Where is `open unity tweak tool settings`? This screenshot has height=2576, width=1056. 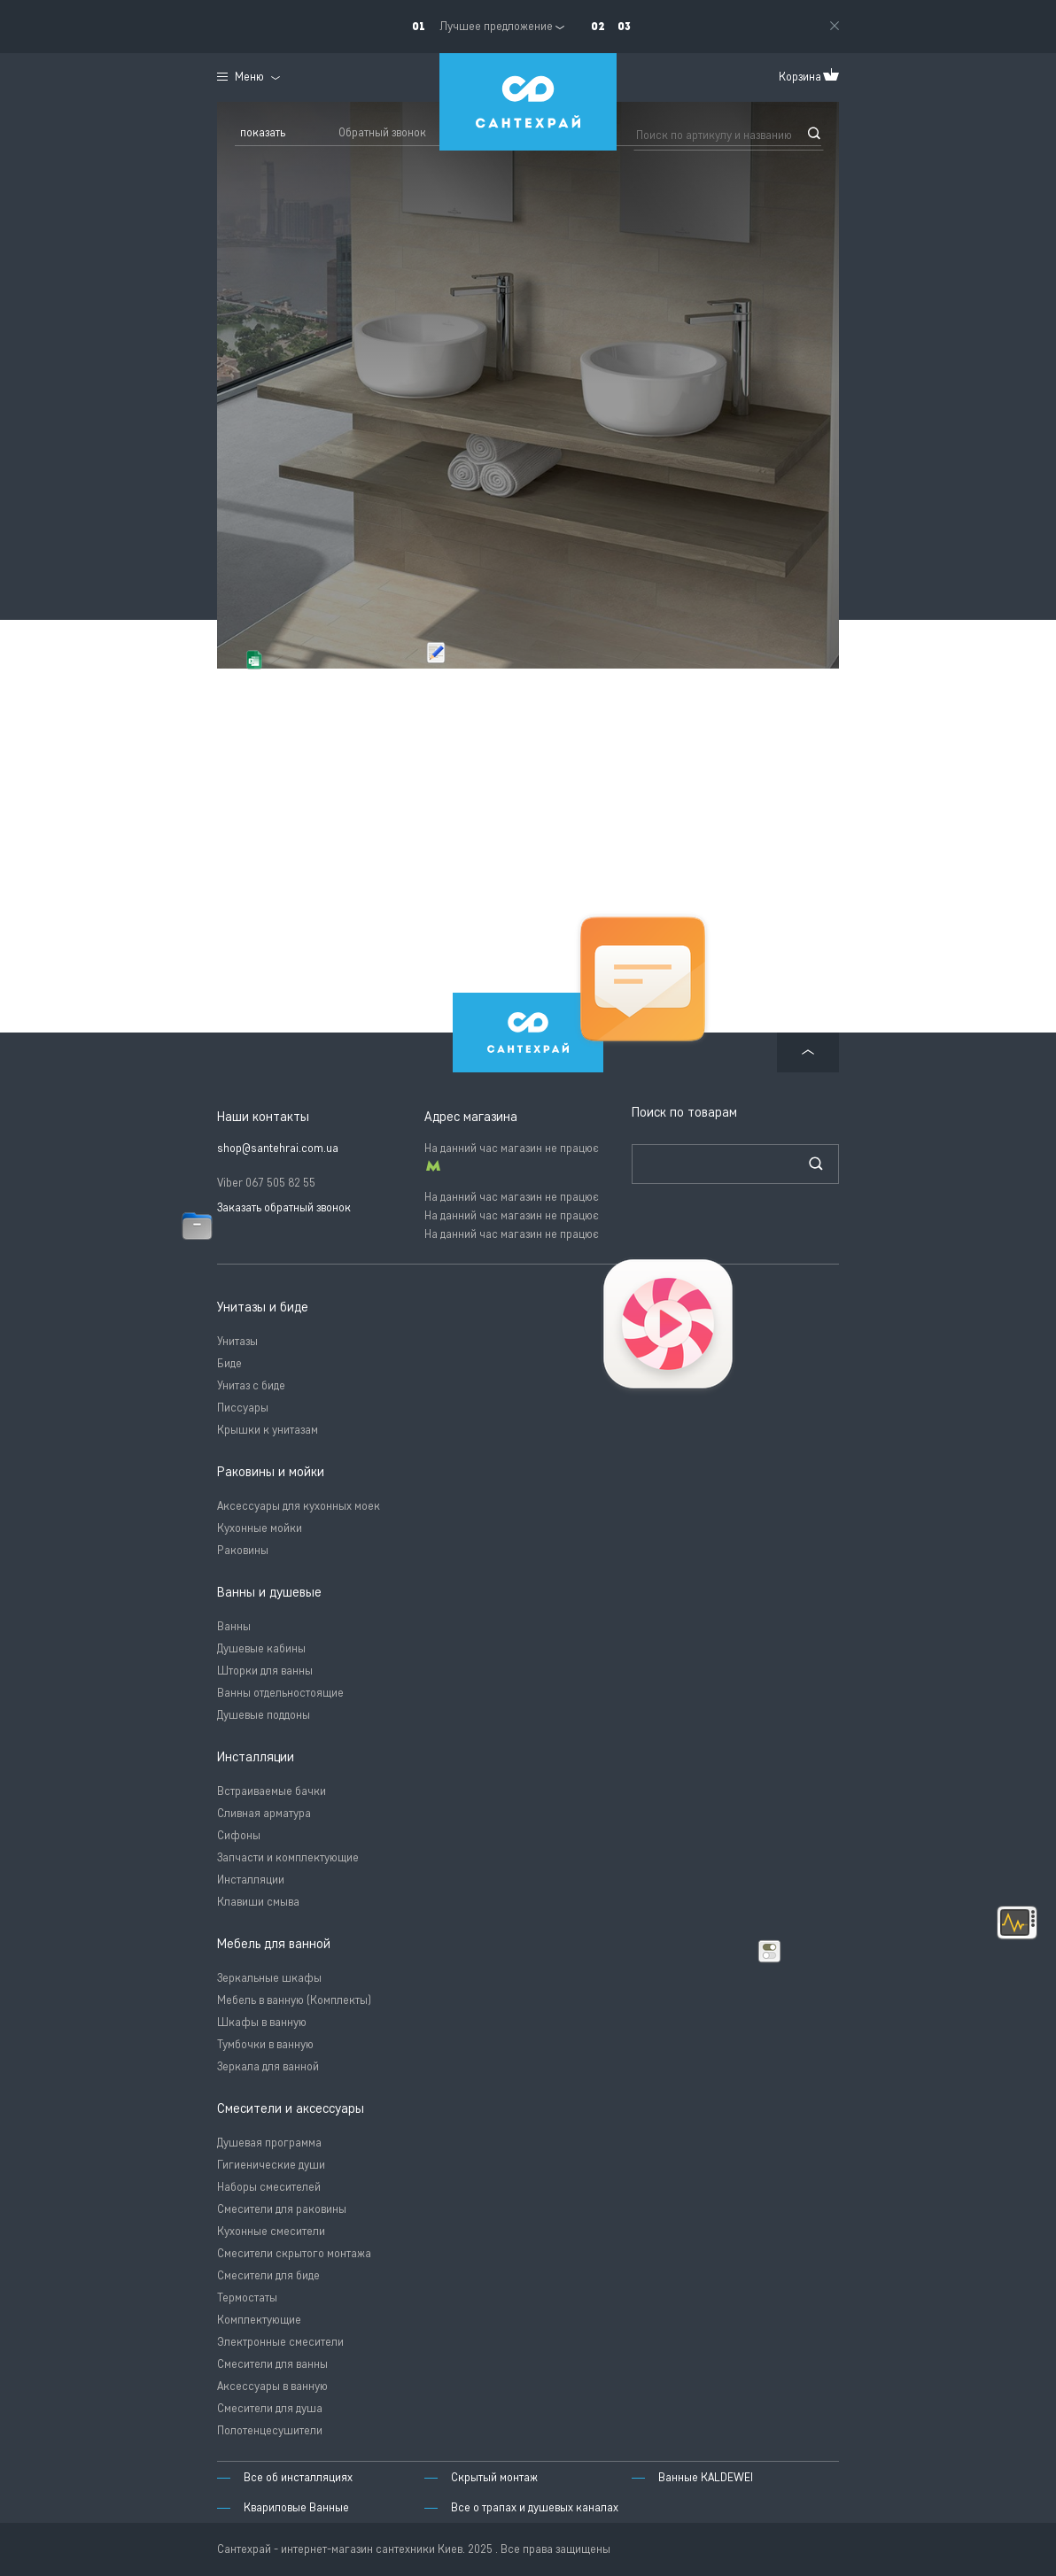 open unity tweak tool settings is located at coordinates (769, 1951).